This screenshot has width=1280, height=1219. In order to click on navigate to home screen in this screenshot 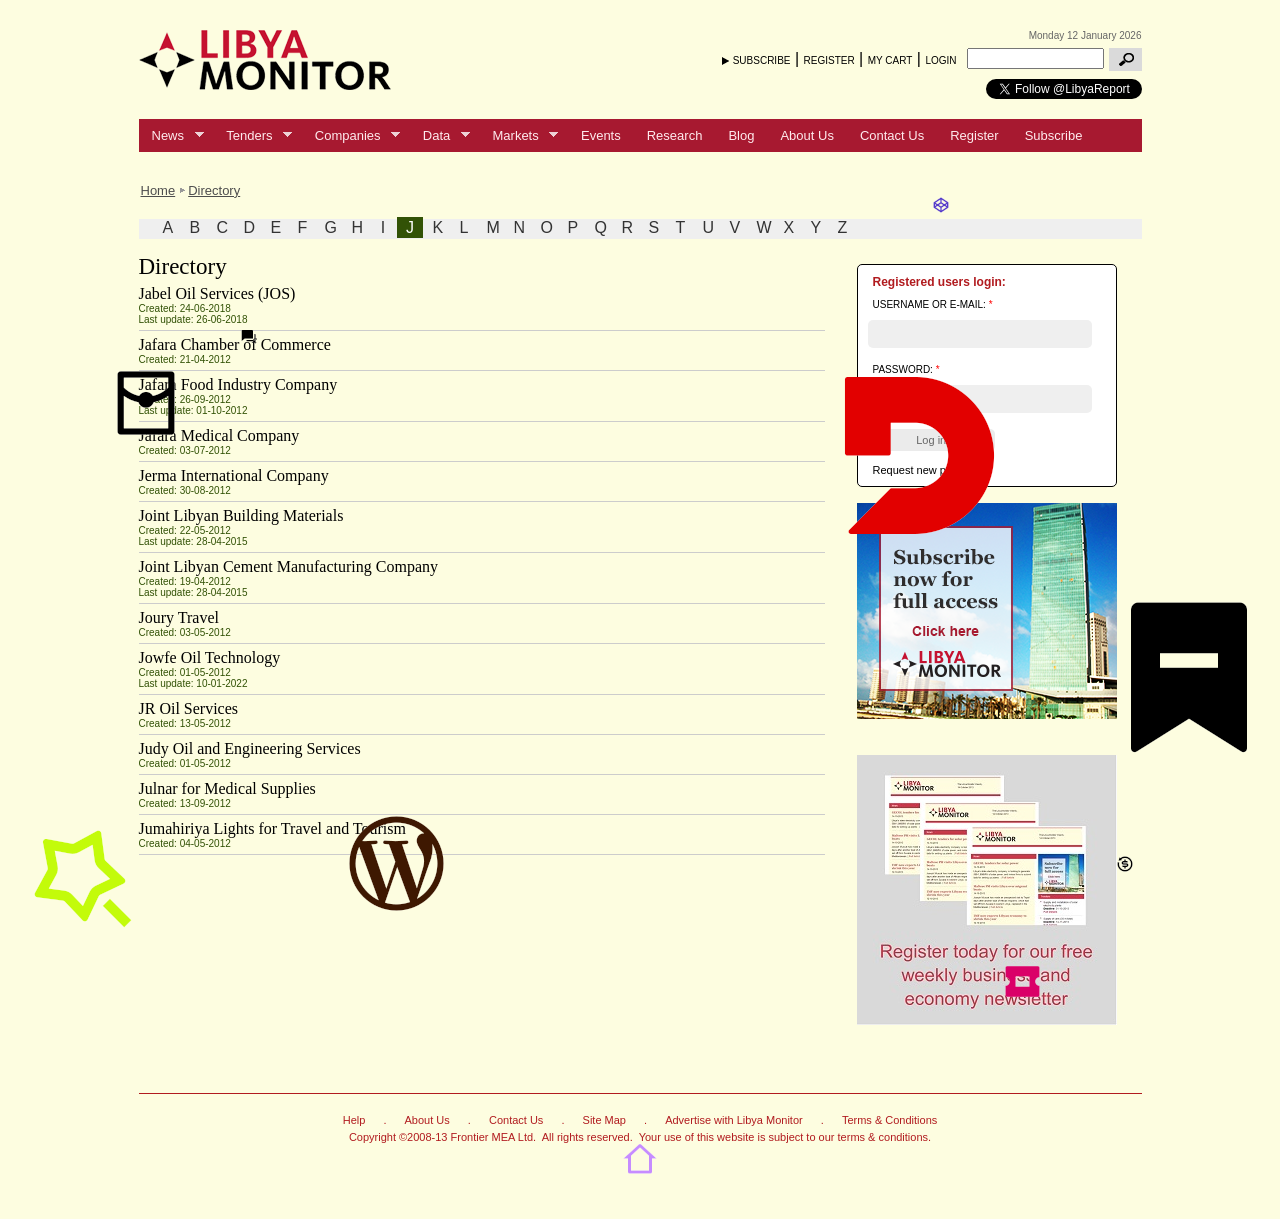, I will do `click(640, 1160)`.